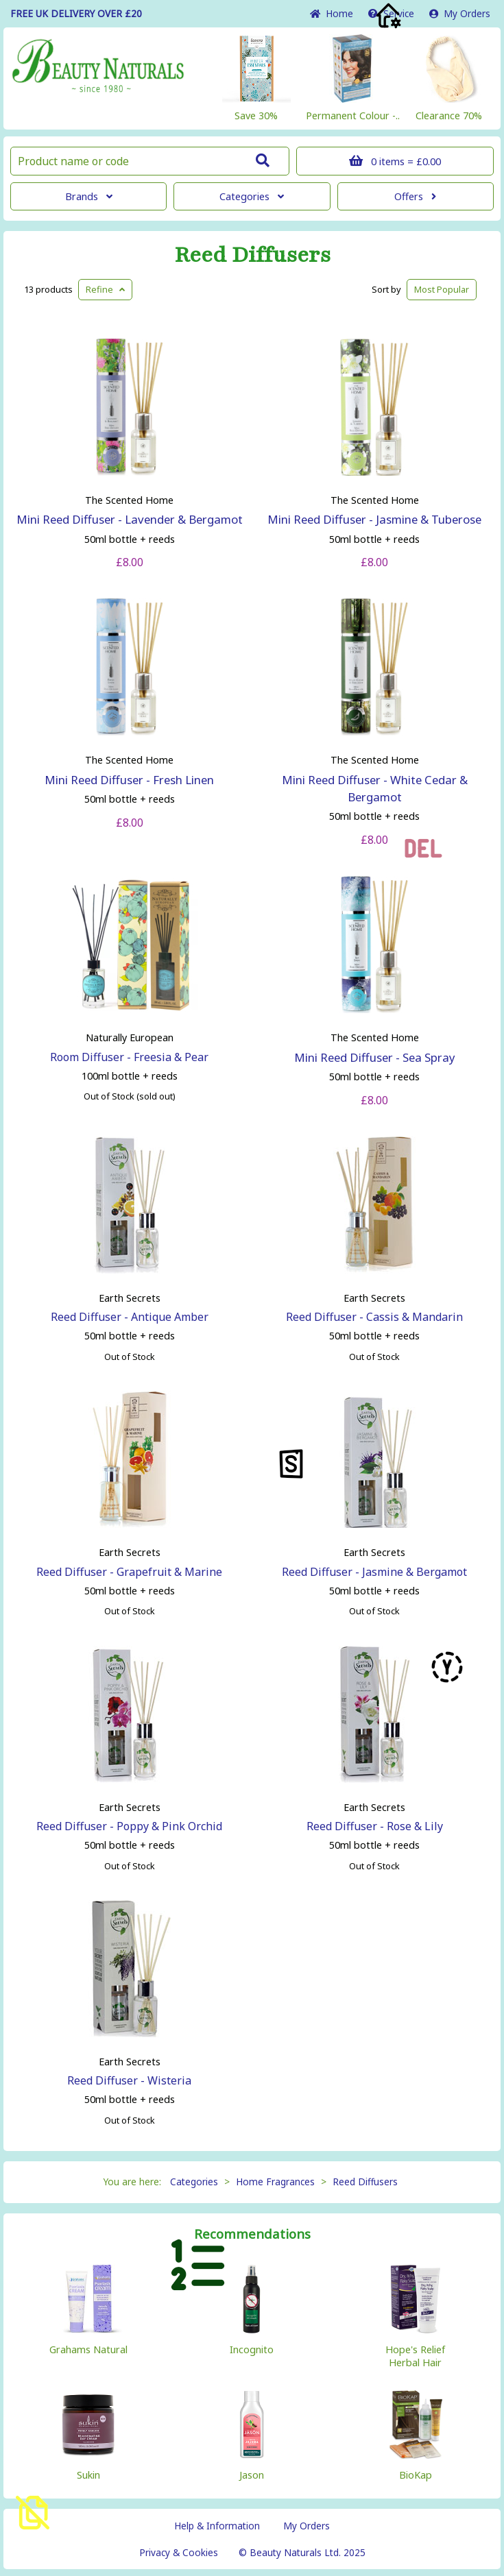 This screenshot has height=2576, width=504. What do you see at coordinates (197, 2265) in the screenshot?
I see `create a numbered list` at bounding box center [197, 2265].